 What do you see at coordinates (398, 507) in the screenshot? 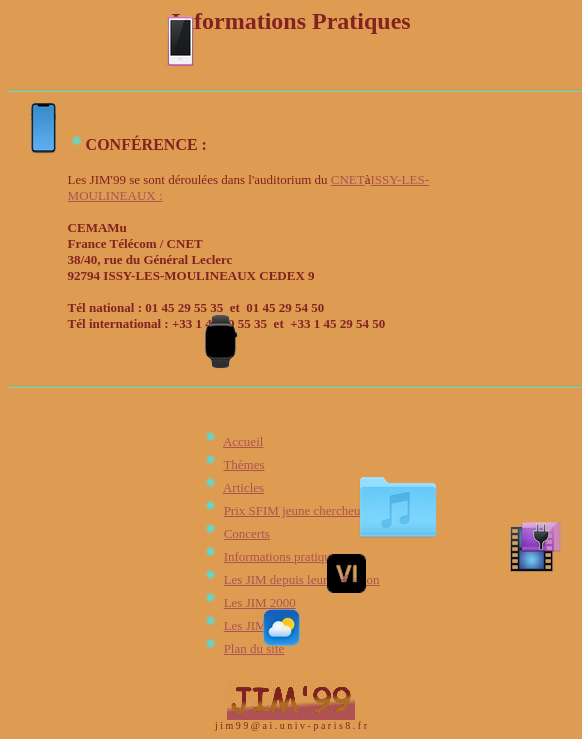
I see `open your music folder` at bounding box center [398, 507].